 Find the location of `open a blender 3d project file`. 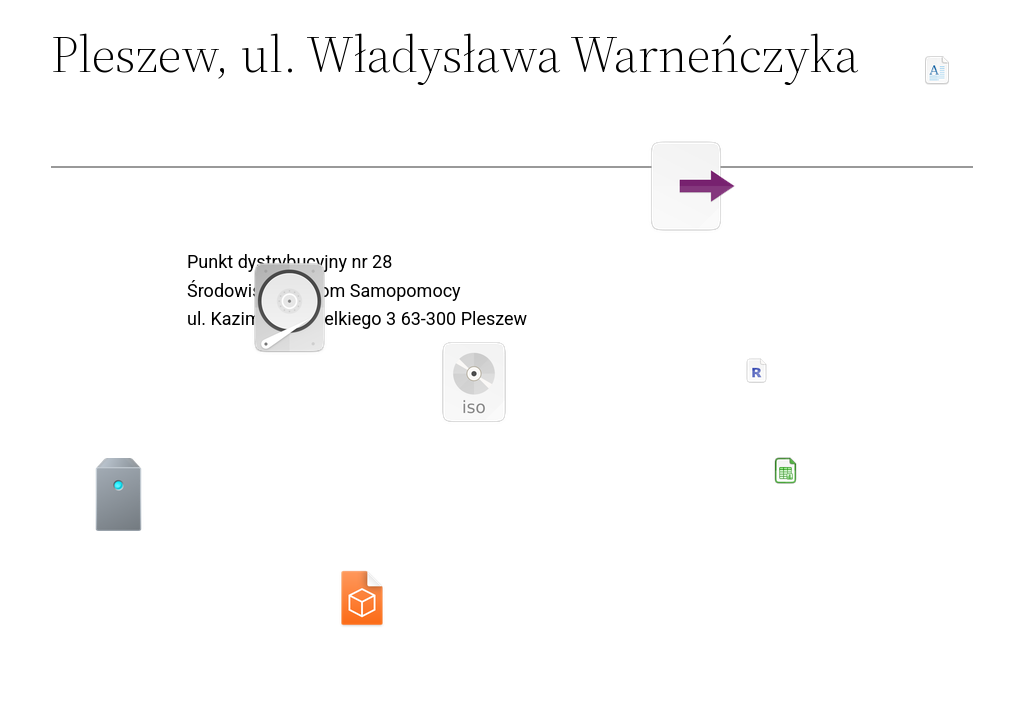

open a blender 3d project file is located at coordinates (362, 599).